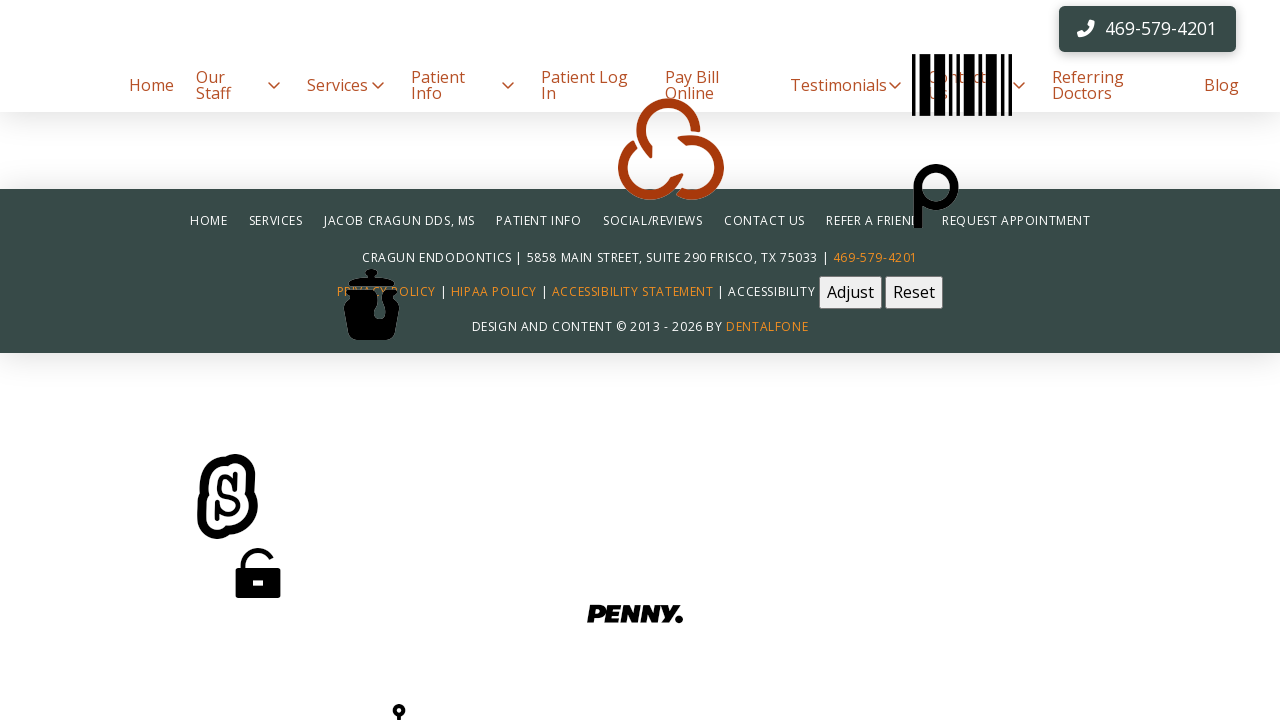 Image resolution: width=1280 pixels, height=720 pixels. What do you see at coordinates (258, 573) in the screenshot?
I see `unlock a secured item or account` at bounding box center [258, 573].